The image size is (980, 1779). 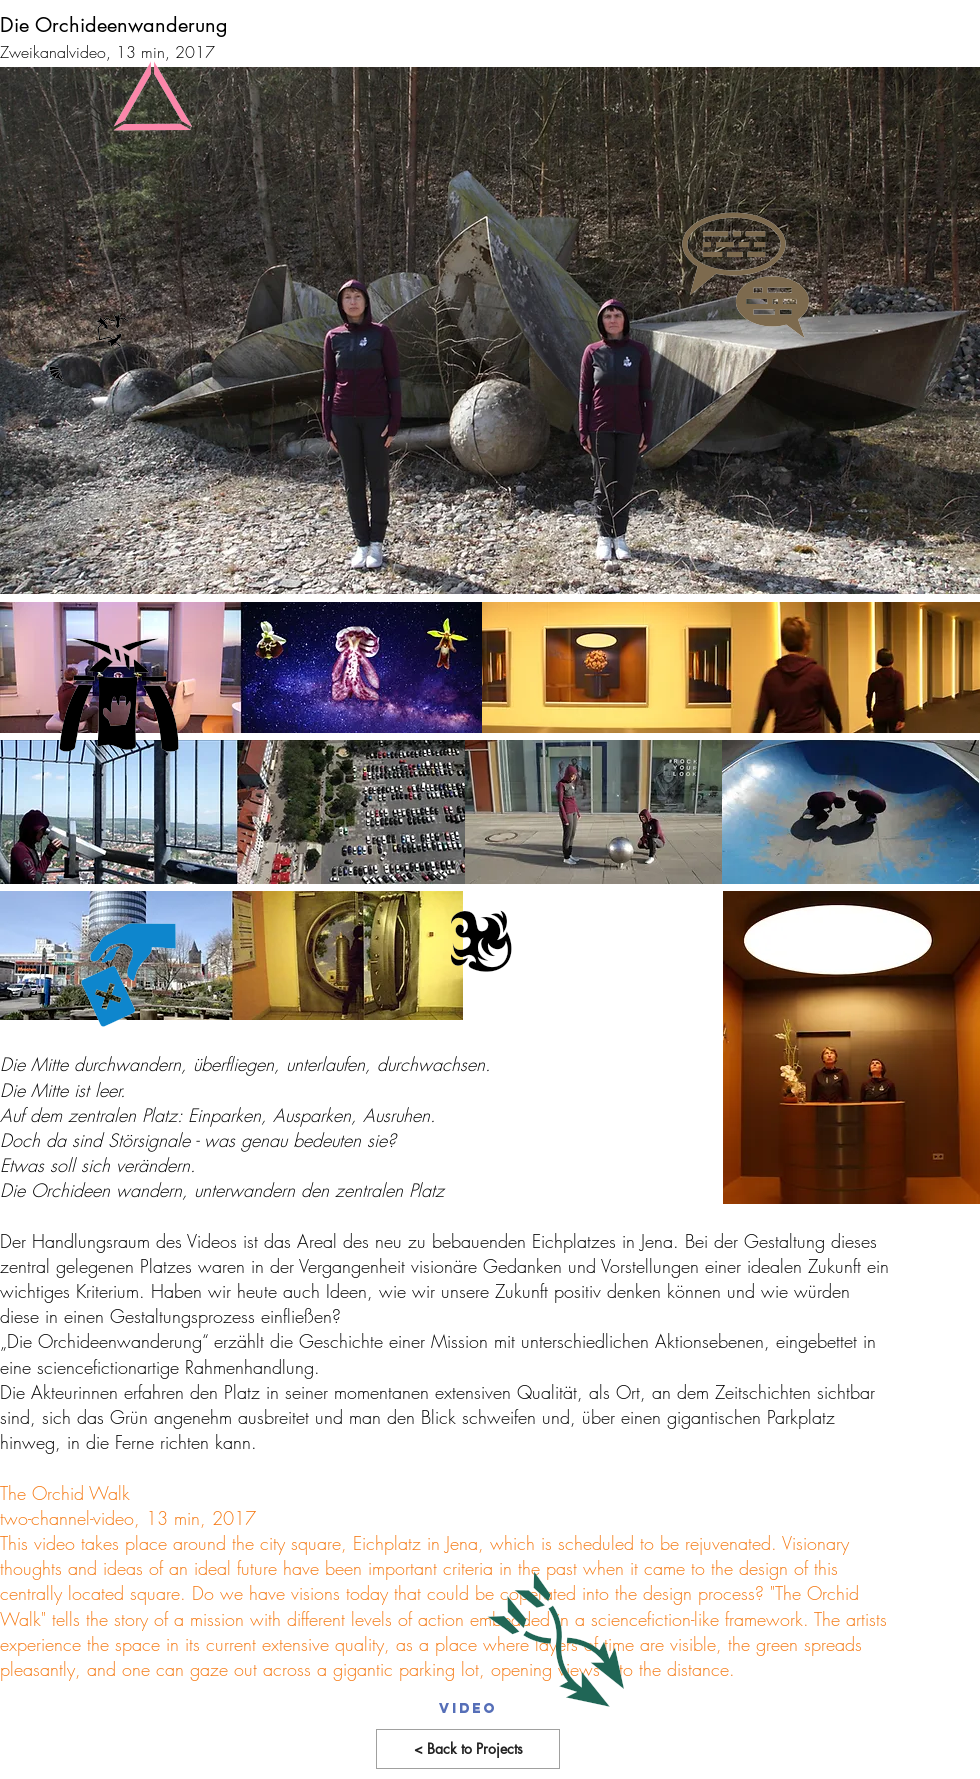 What do you see at coordinates (112, 330) in the screenshot?
I see `indicates territory expansion or takeover in strategy games` at bounding box center [112, 330].